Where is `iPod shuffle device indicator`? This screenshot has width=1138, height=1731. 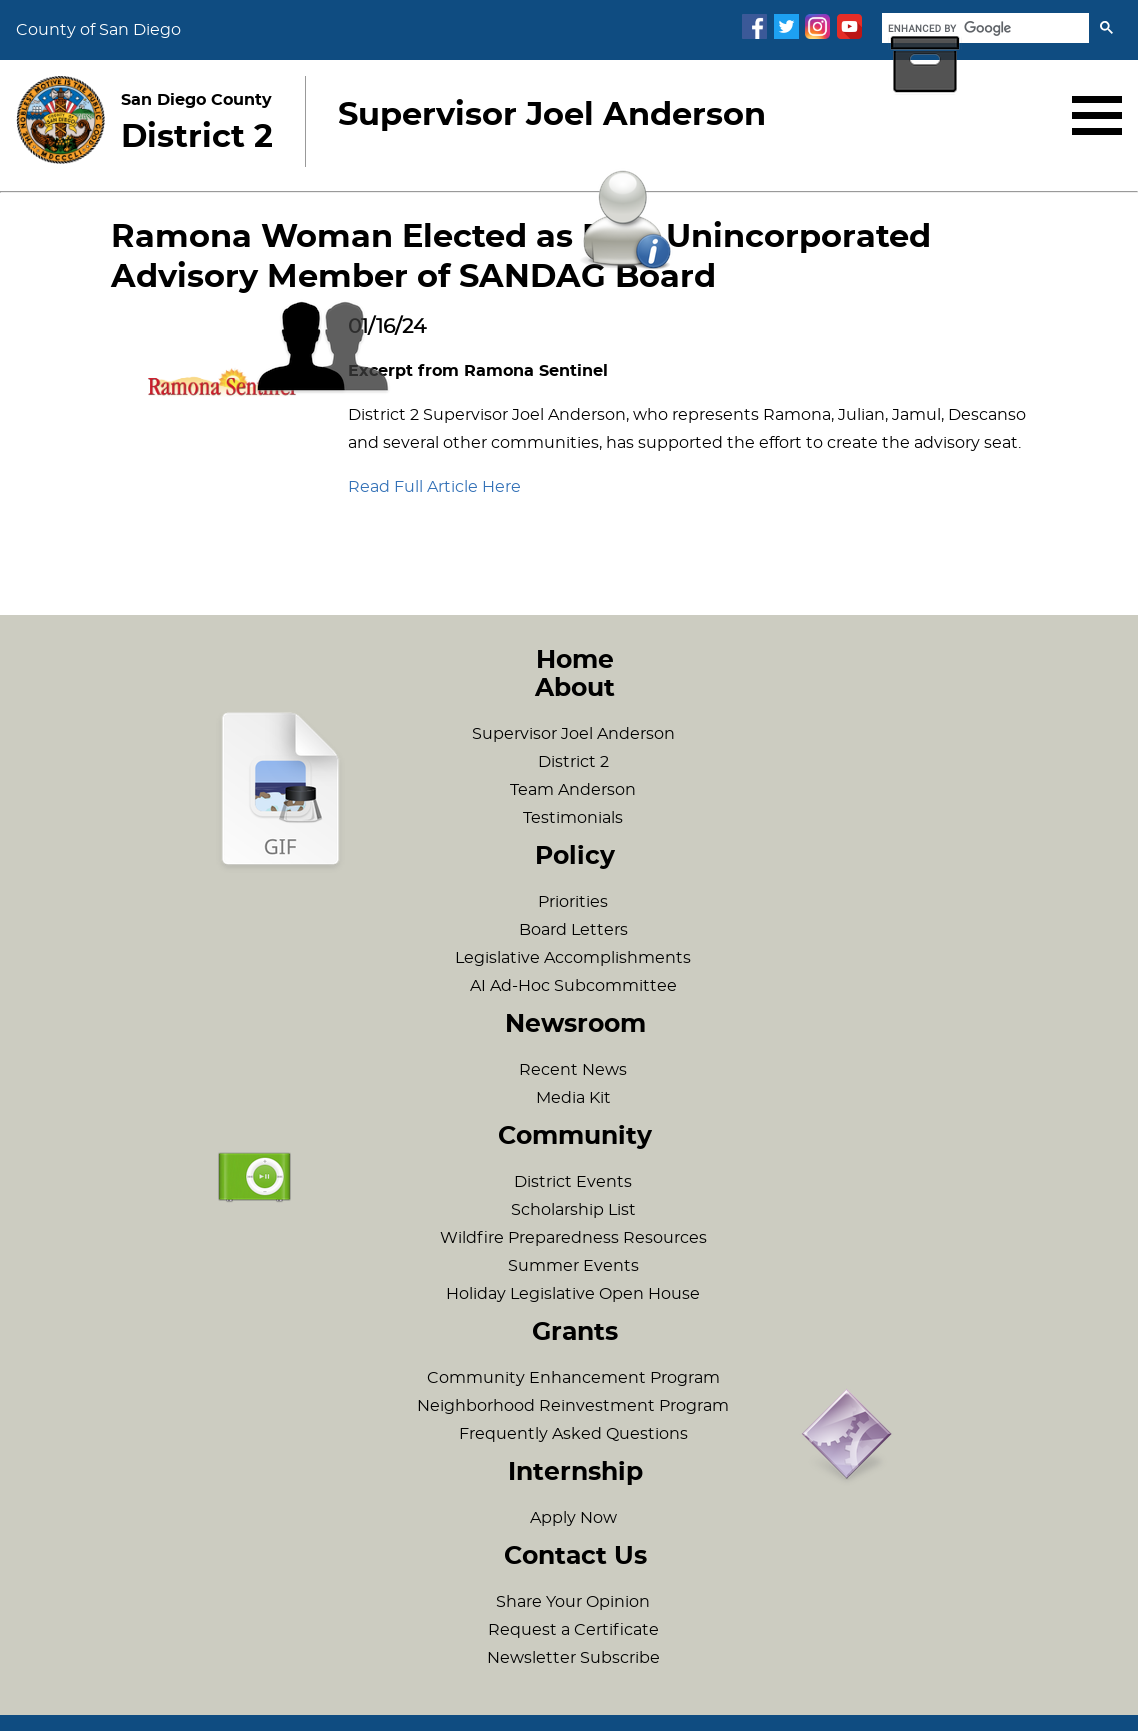
iPod shuffle device indicator is located at coordinates (254, 1163).